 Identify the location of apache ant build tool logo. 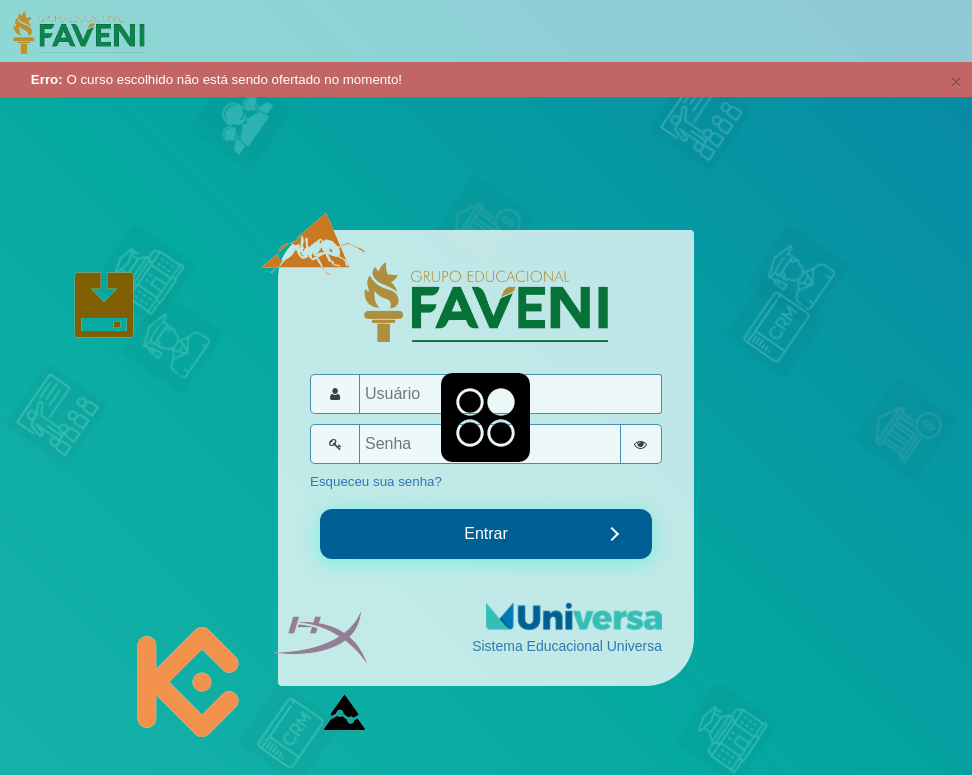
(313, 244).